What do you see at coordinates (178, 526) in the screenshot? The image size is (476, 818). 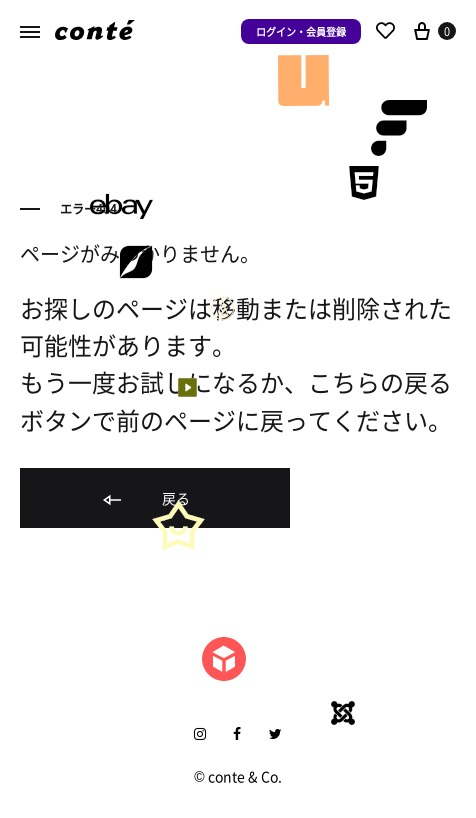 I see `mark as favorite with positive feedback` at bounding box center [178, 526].